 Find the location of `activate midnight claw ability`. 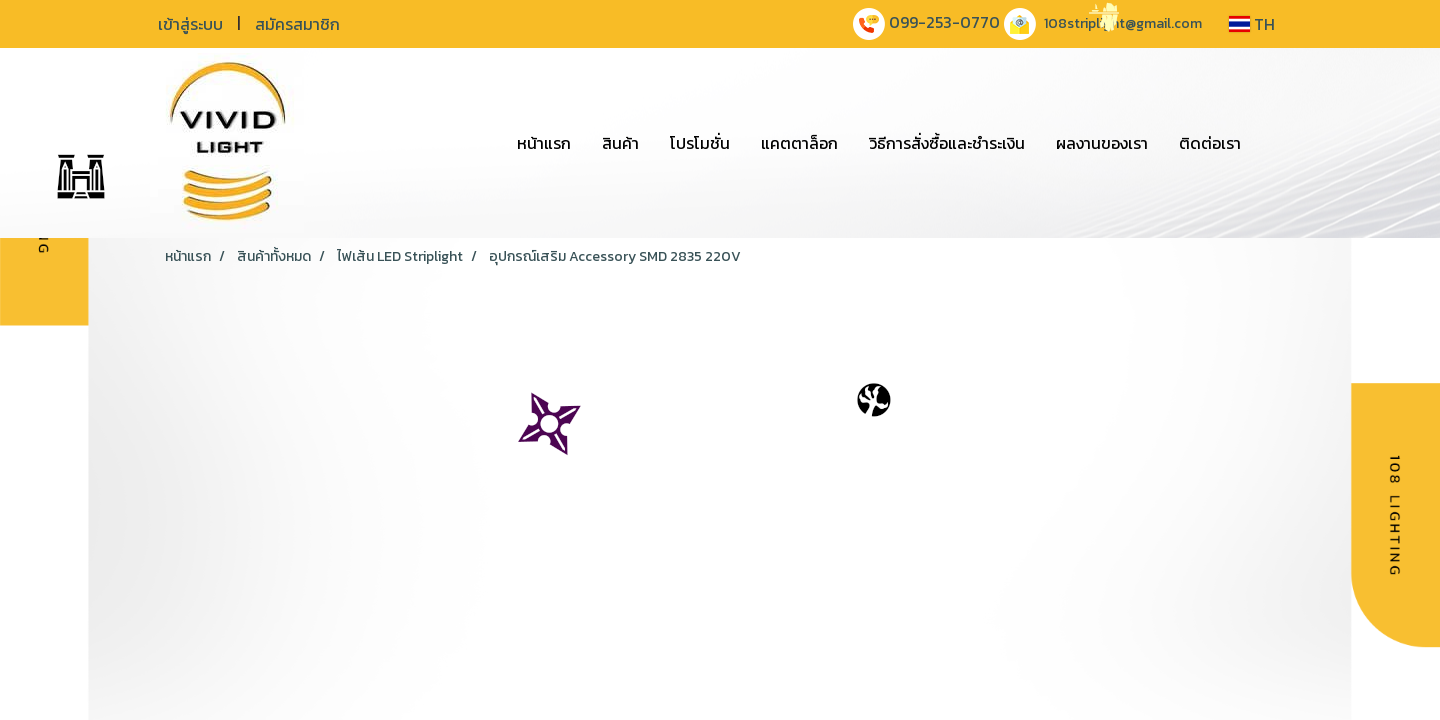

activate midnight claw ability is located at coordinates (874, 400).